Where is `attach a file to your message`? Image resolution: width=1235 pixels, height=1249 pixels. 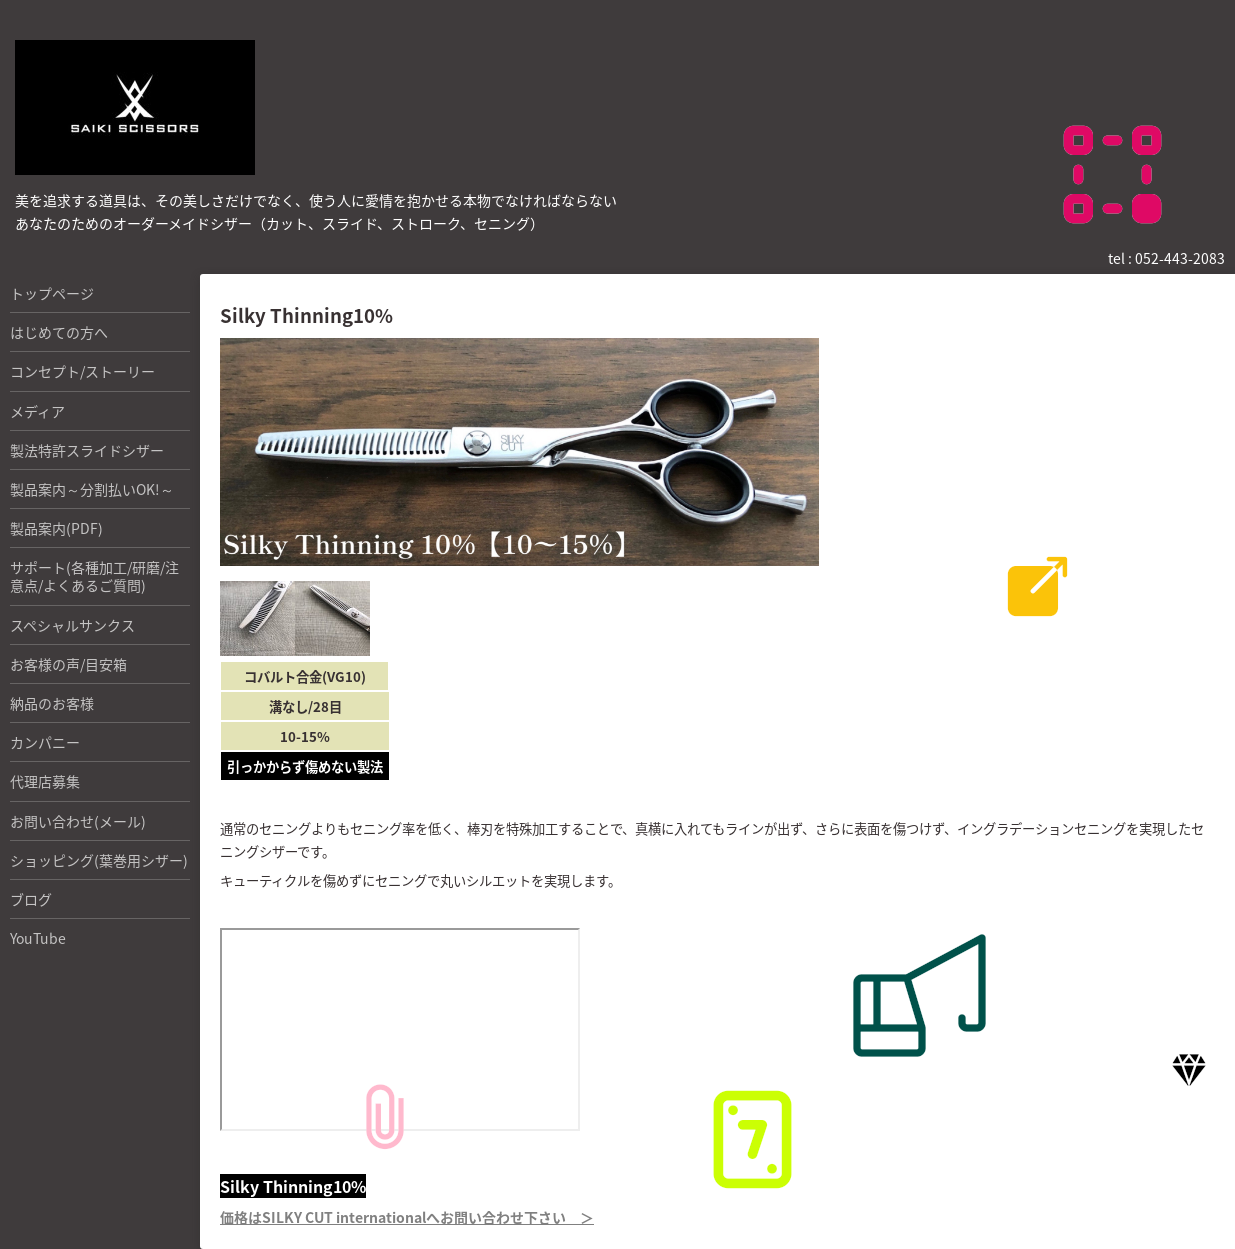 attach a file to your message is located at coordinates (385, 1117).